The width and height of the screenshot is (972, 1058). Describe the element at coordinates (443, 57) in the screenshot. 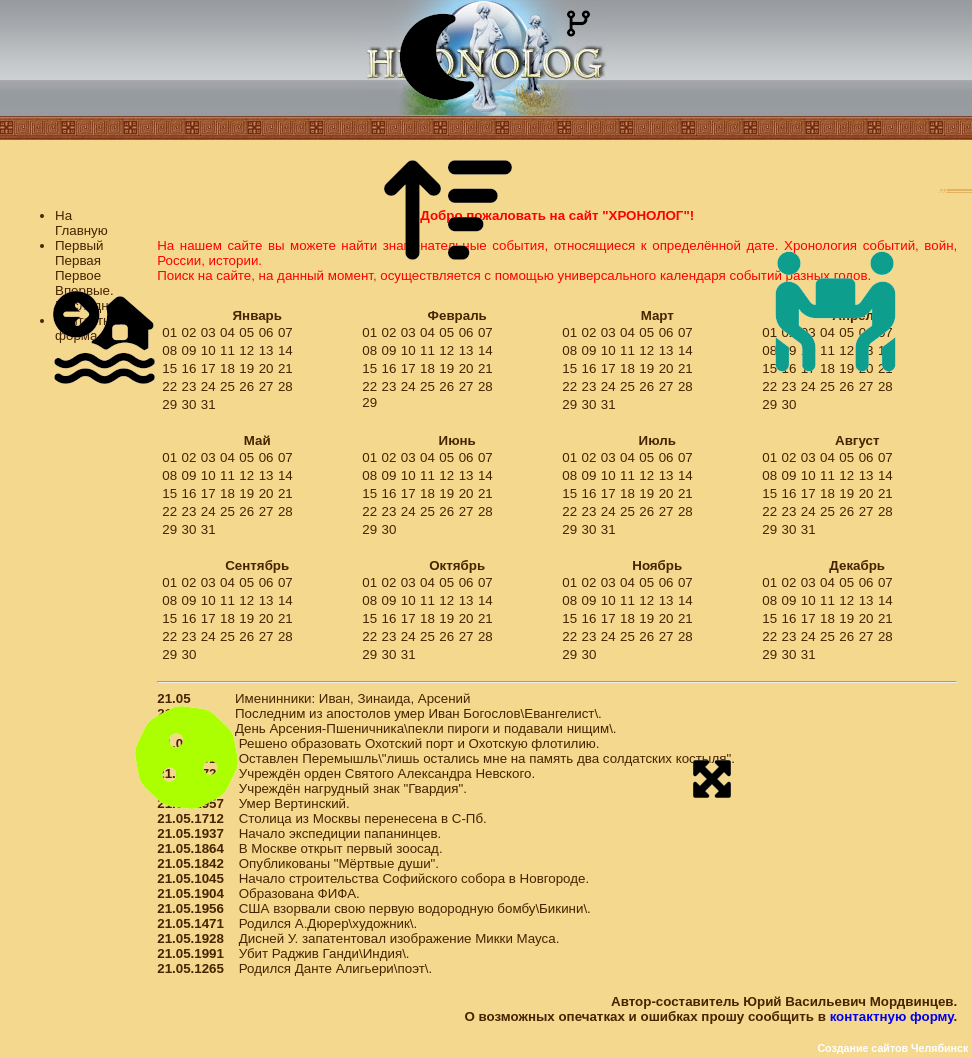

I see `toggle dark mode` at that location.